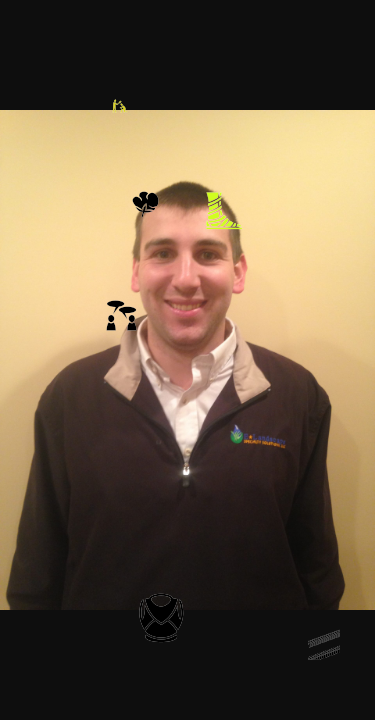 The width and height of the screenshot is (375, 720). What do you see at coordinates (224, 211) in the screenshot?
I see `browse sandals or summer footwear` at bounding box center [224, 211].